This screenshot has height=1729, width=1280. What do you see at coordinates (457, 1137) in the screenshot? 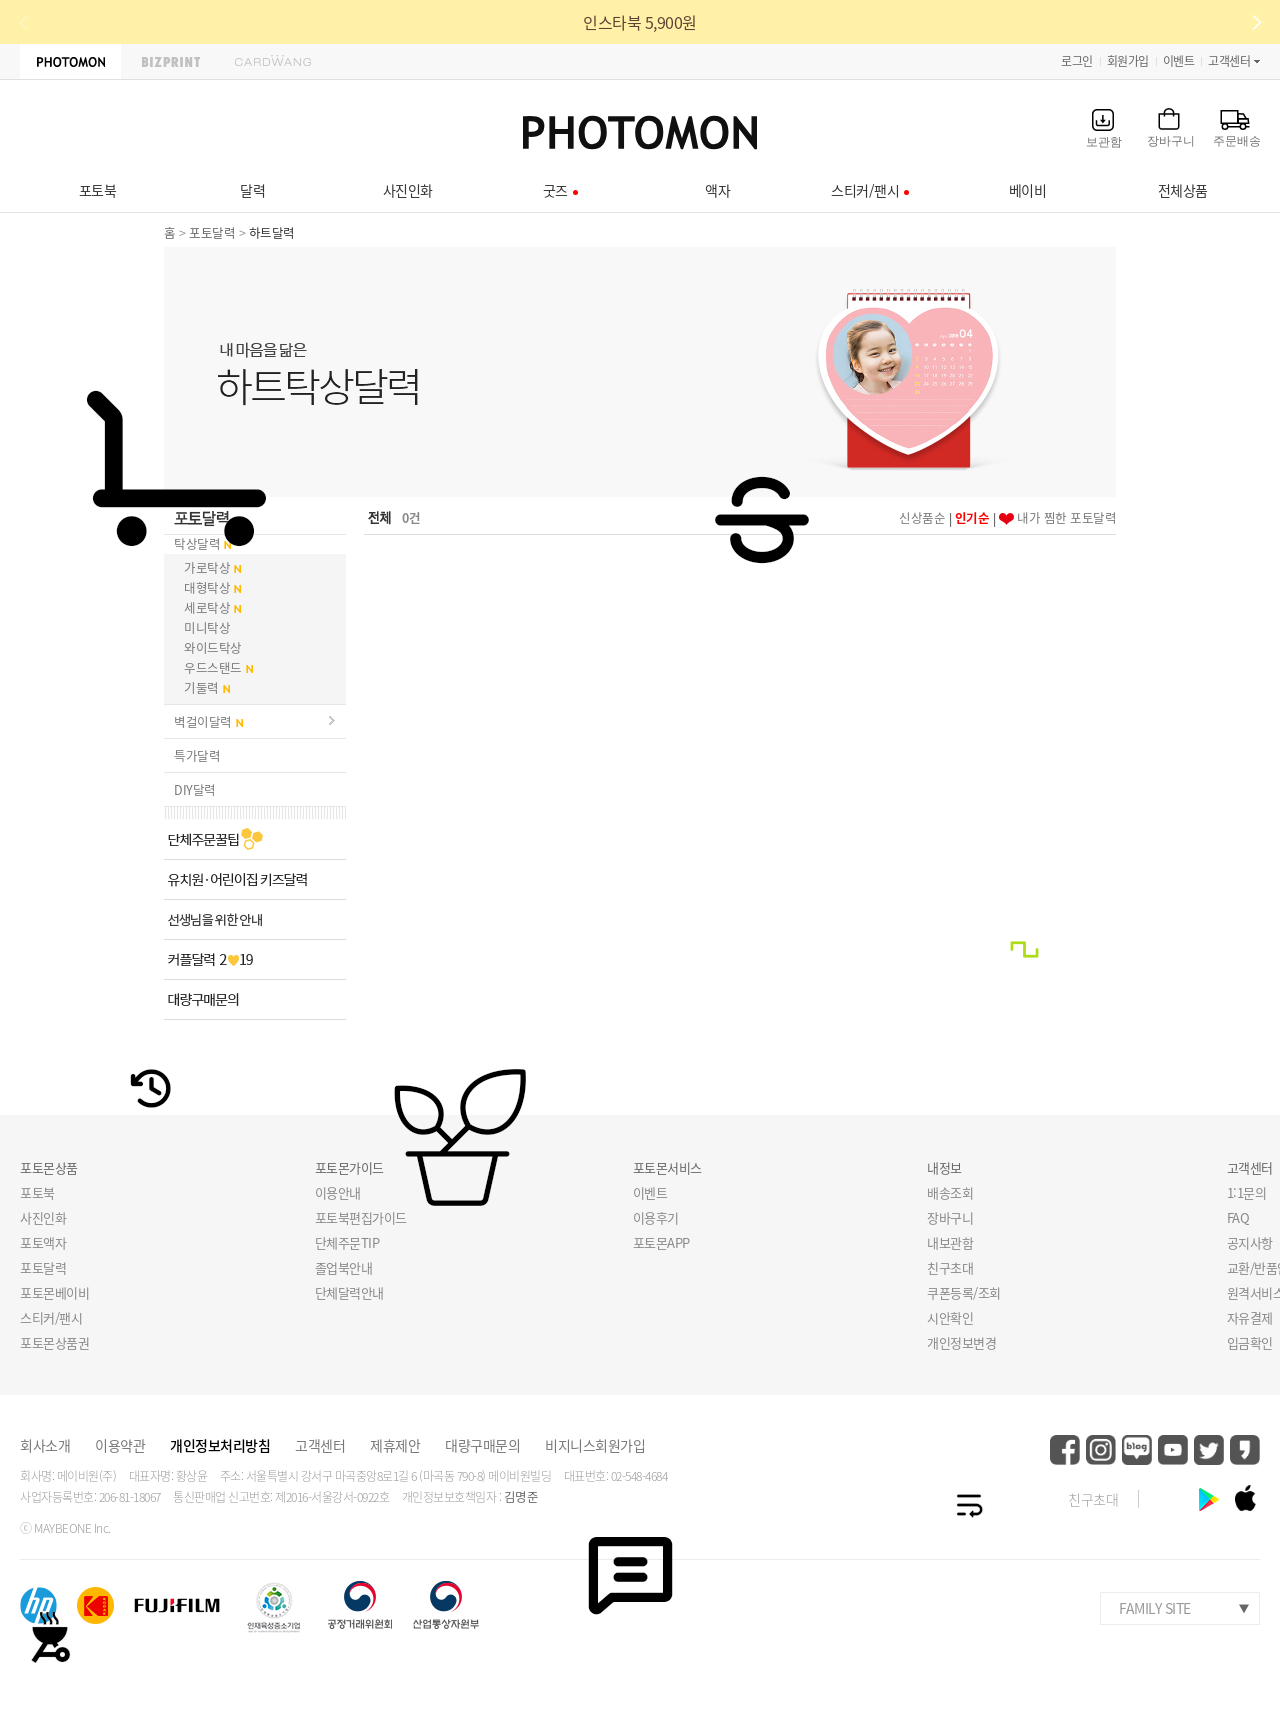
I see `access plant care or gardening features` at bounding box center [457, 1137].